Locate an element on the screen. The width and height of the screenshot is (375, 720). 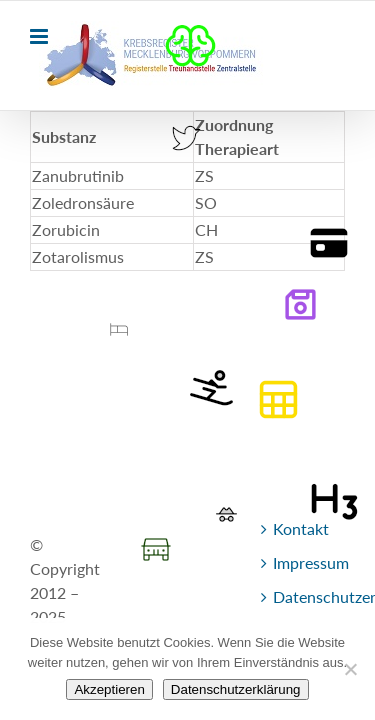
share to twitter is located at coordinates (185, 137).